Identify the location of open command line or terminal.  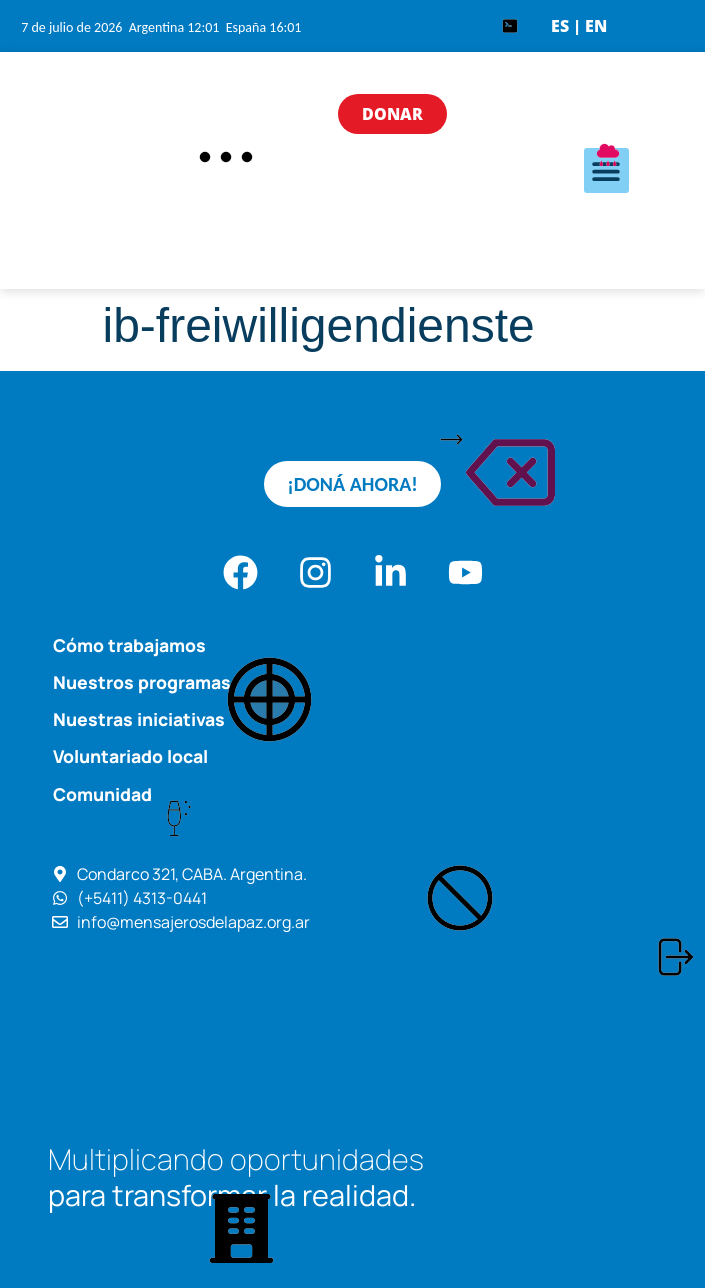
(510, 26).